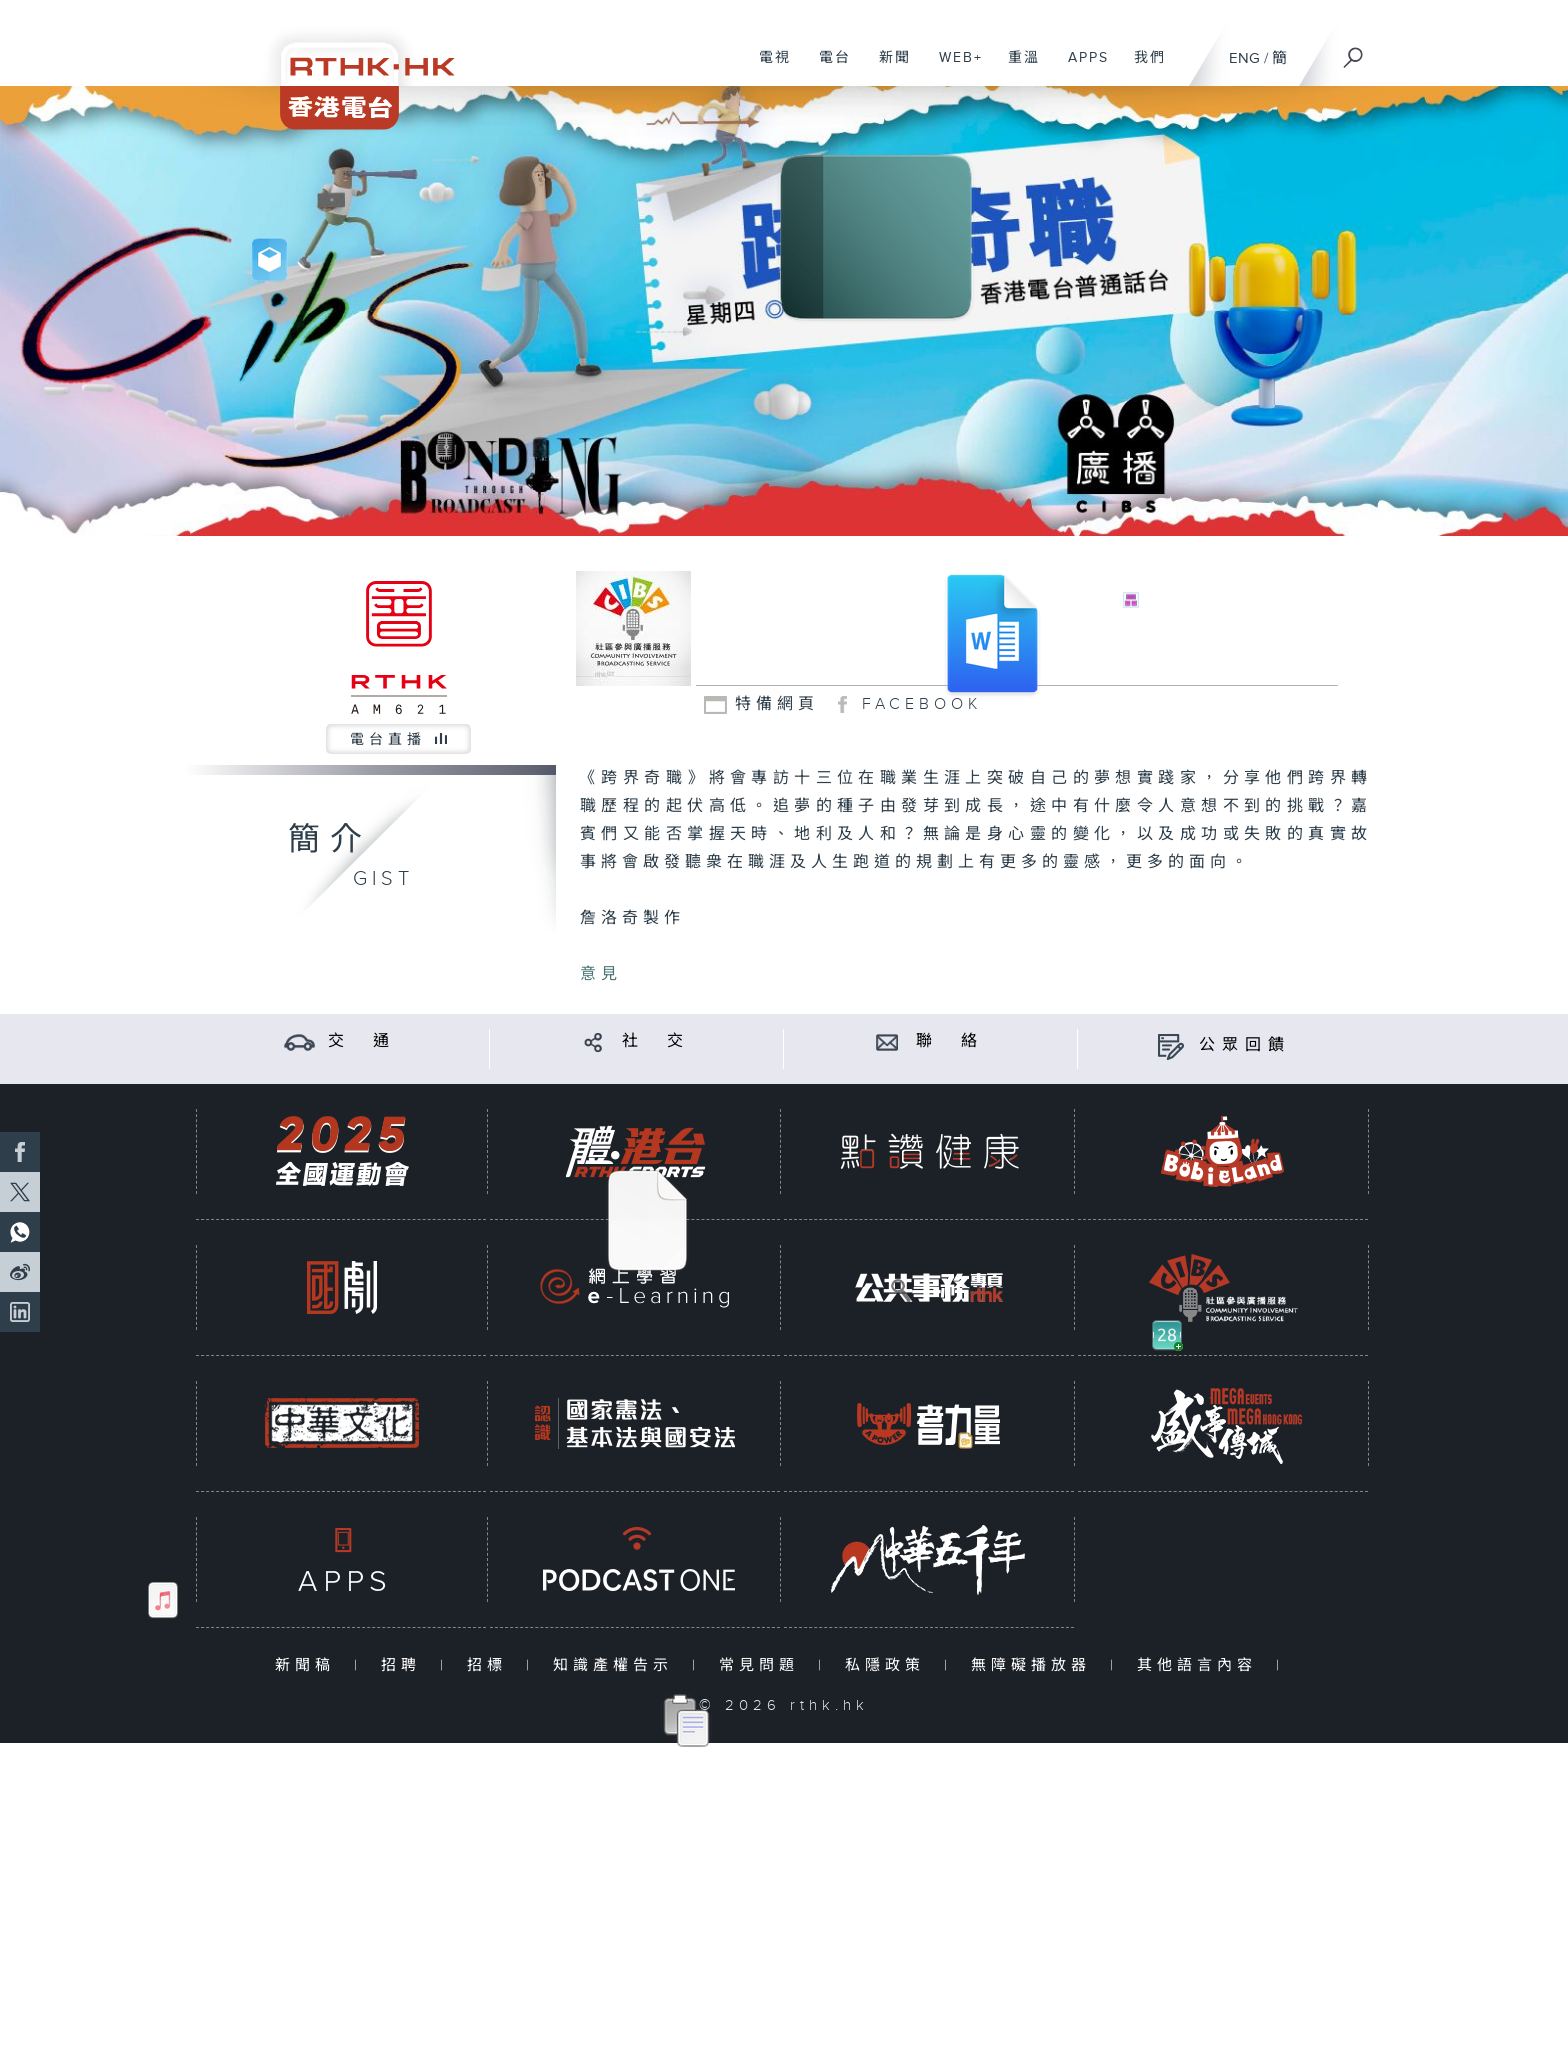 The width and height of the screenshot is (1568, 2058). I want to click on open a Microsoft Word document, so click(992, 633).